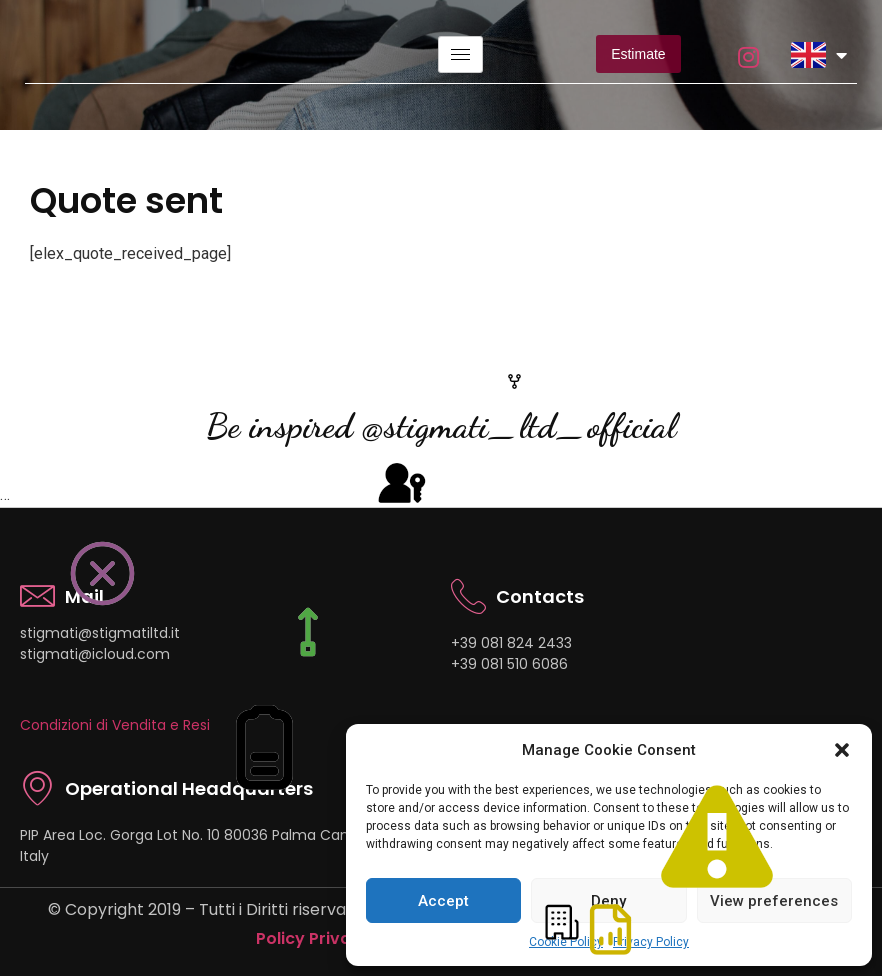 The image size is (882, 976). What do you see at coordinates (610, 929) in the screenshot?
I see `view file with growth analytics` at bounding box center [610, 929].